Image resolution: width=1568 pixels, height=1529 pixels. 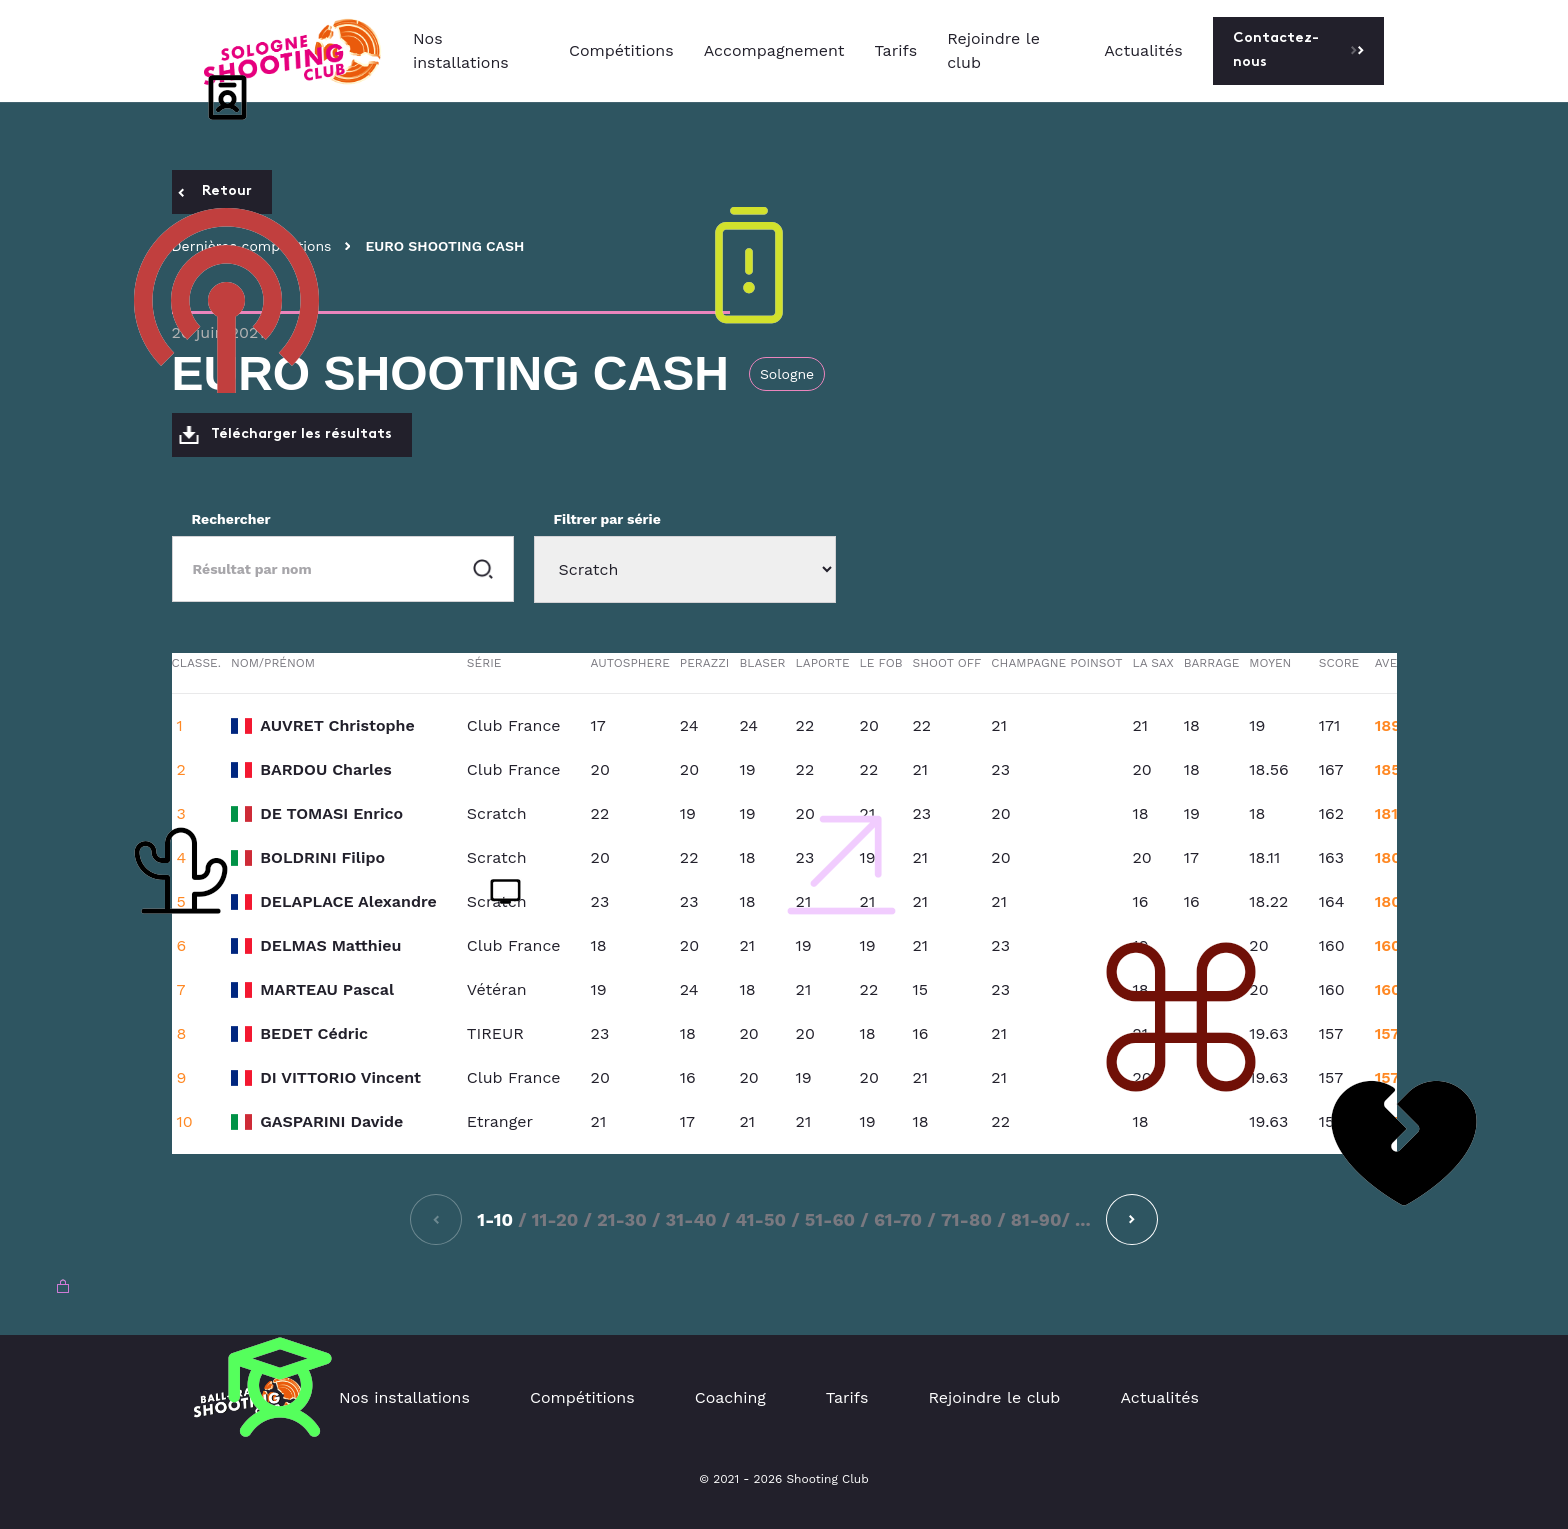 I want to click on open link in new window or tab, so click(x=841, y=860).